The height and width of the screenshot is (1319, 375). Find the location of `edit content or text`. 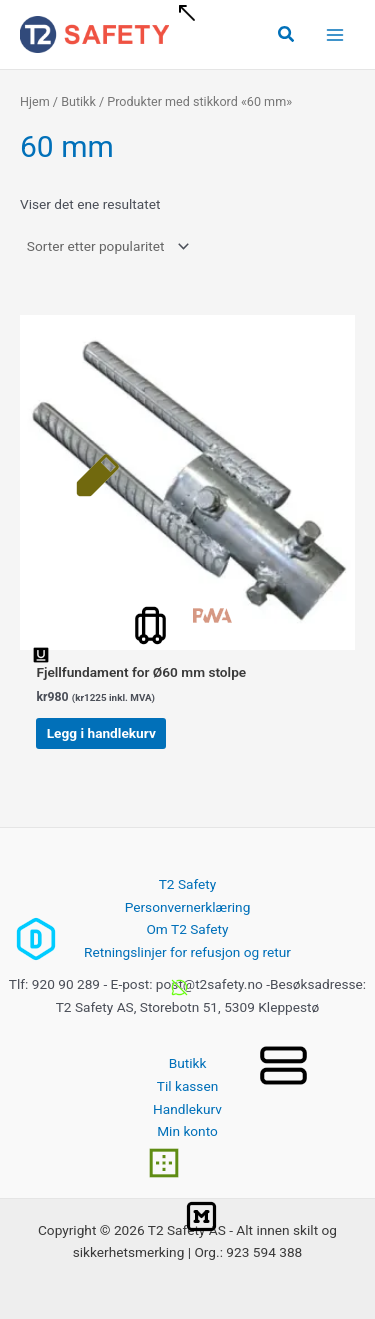

edit content or text is located at coordinates (97, 476).